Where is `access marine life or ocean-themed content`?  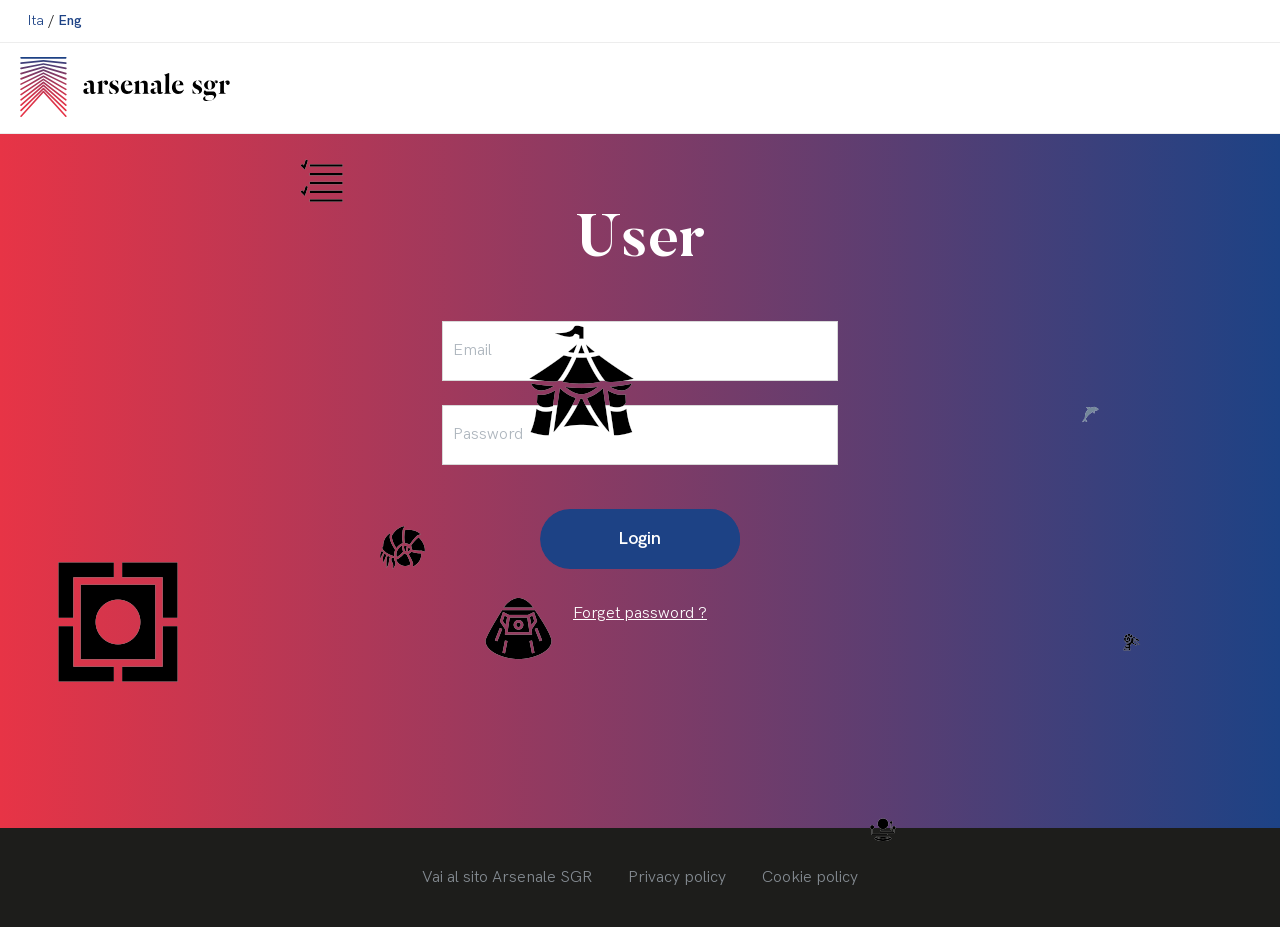 access marine life or ocean-themed content is located at coordinates (1090, 414).